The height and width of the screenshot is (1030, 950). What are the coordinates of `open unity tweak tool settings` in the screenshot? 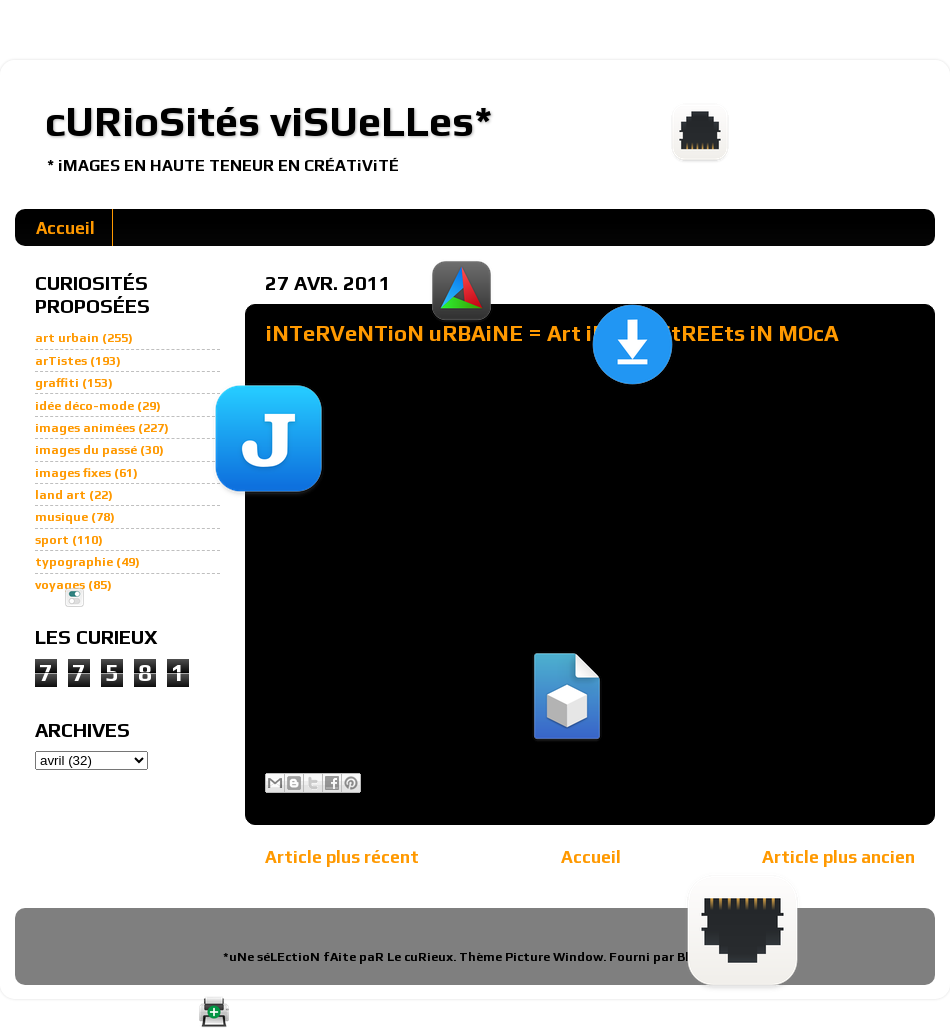 It's located at (74, 597).